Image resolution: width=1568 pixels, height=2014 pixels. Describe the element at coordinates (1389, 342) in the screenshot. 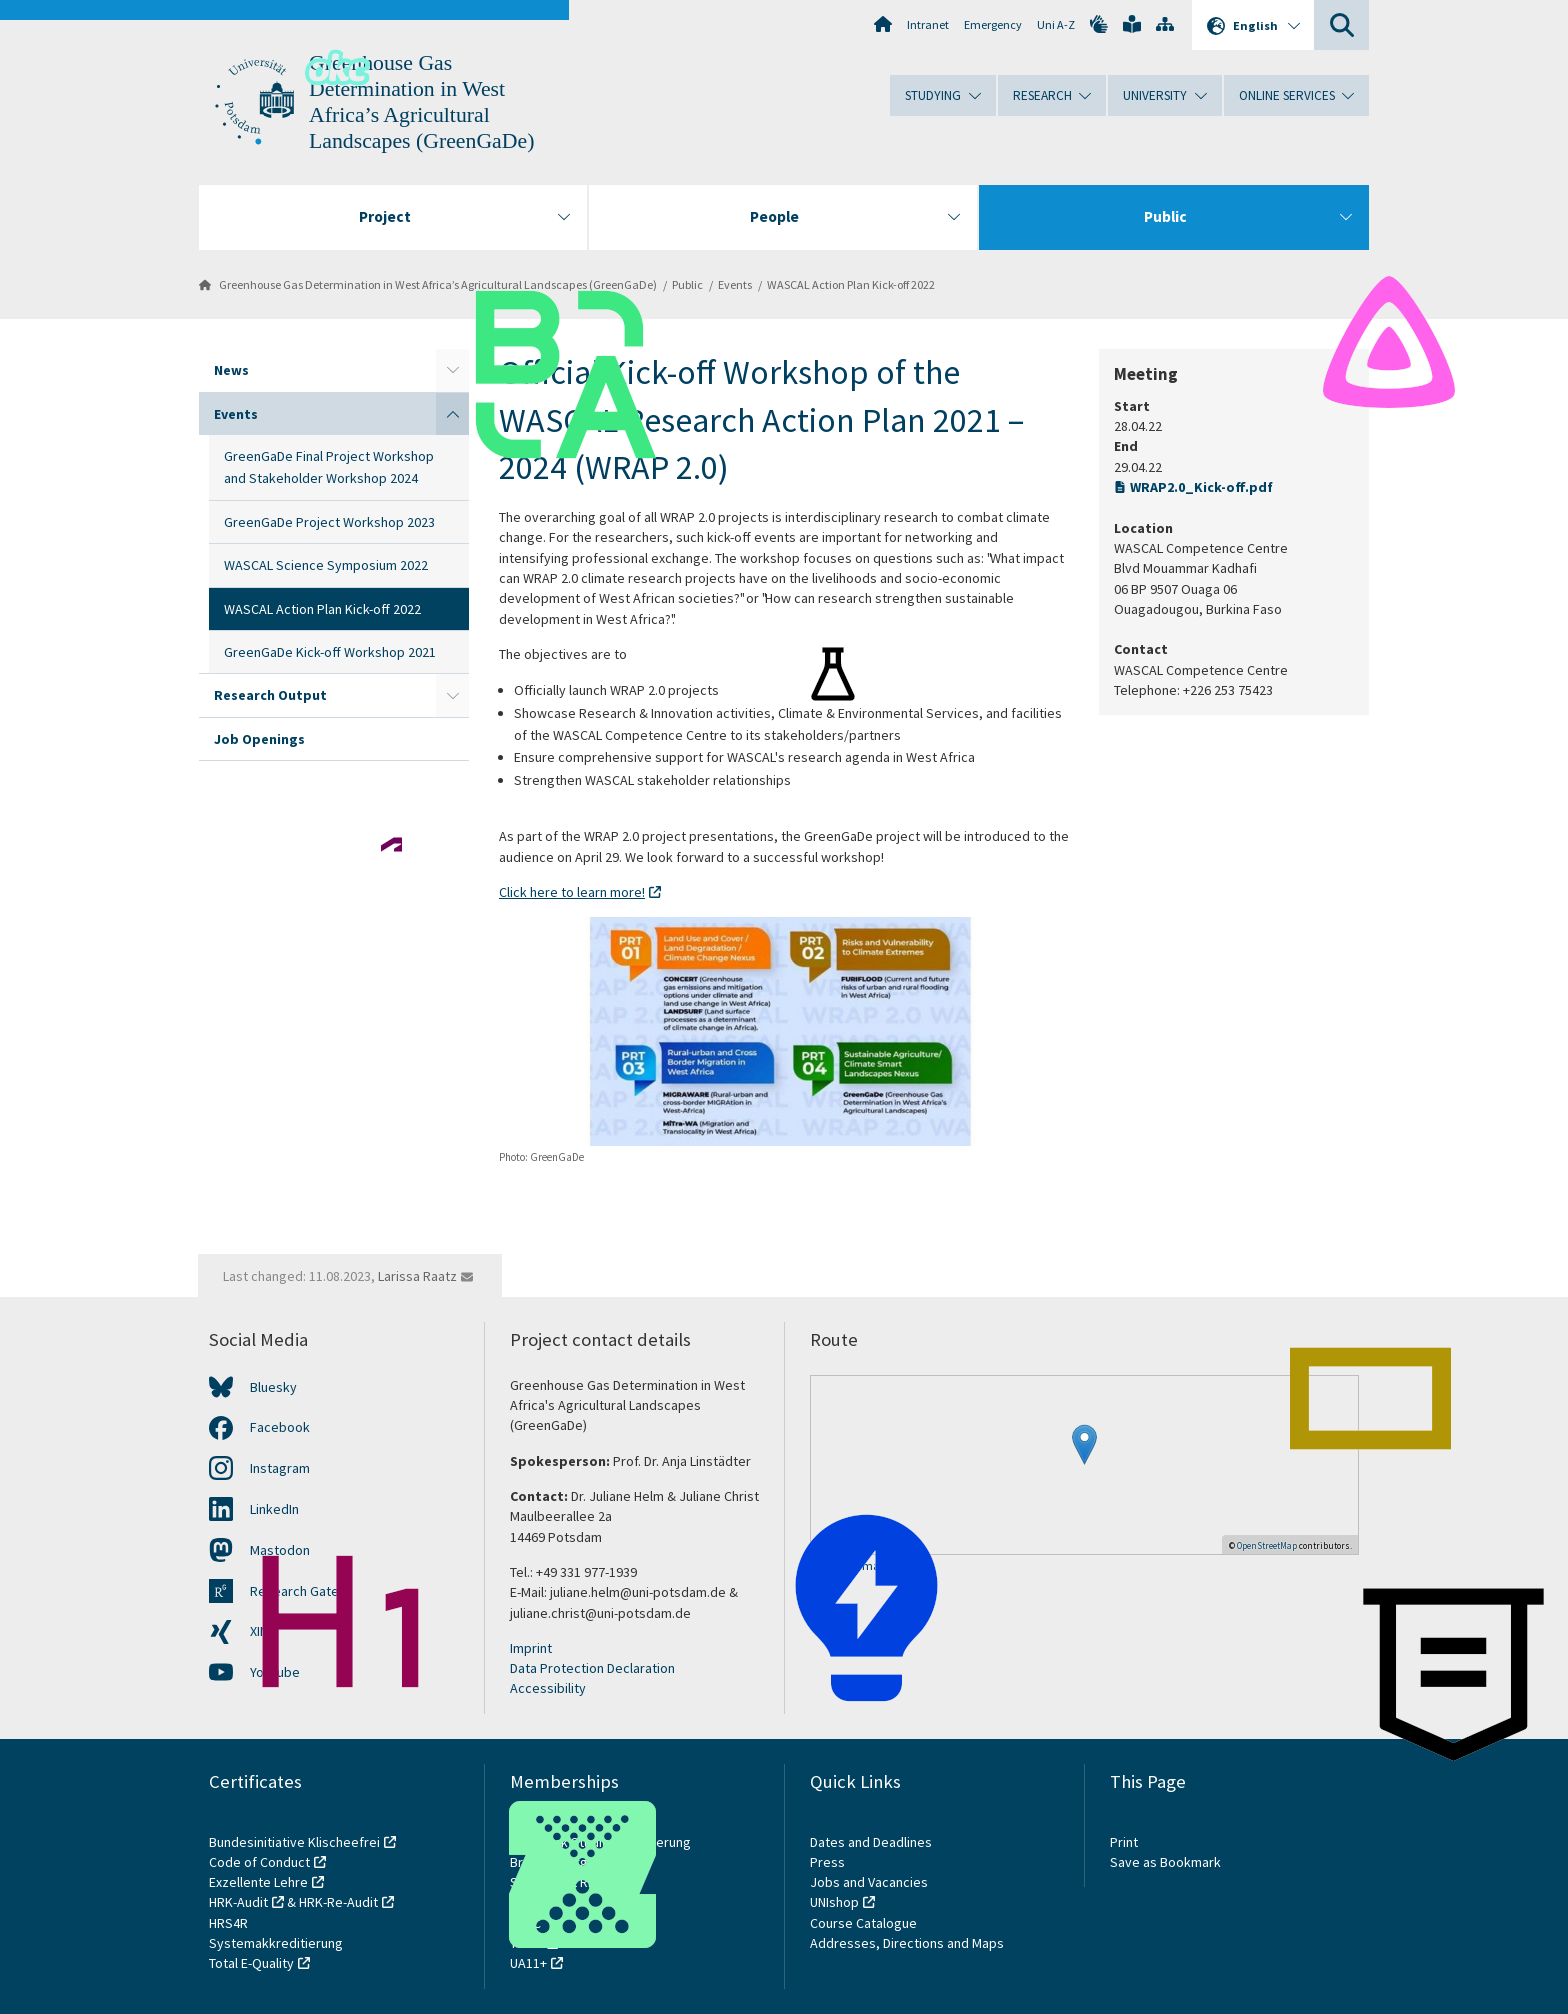

I see `open Jellyfin media server app` at that location.